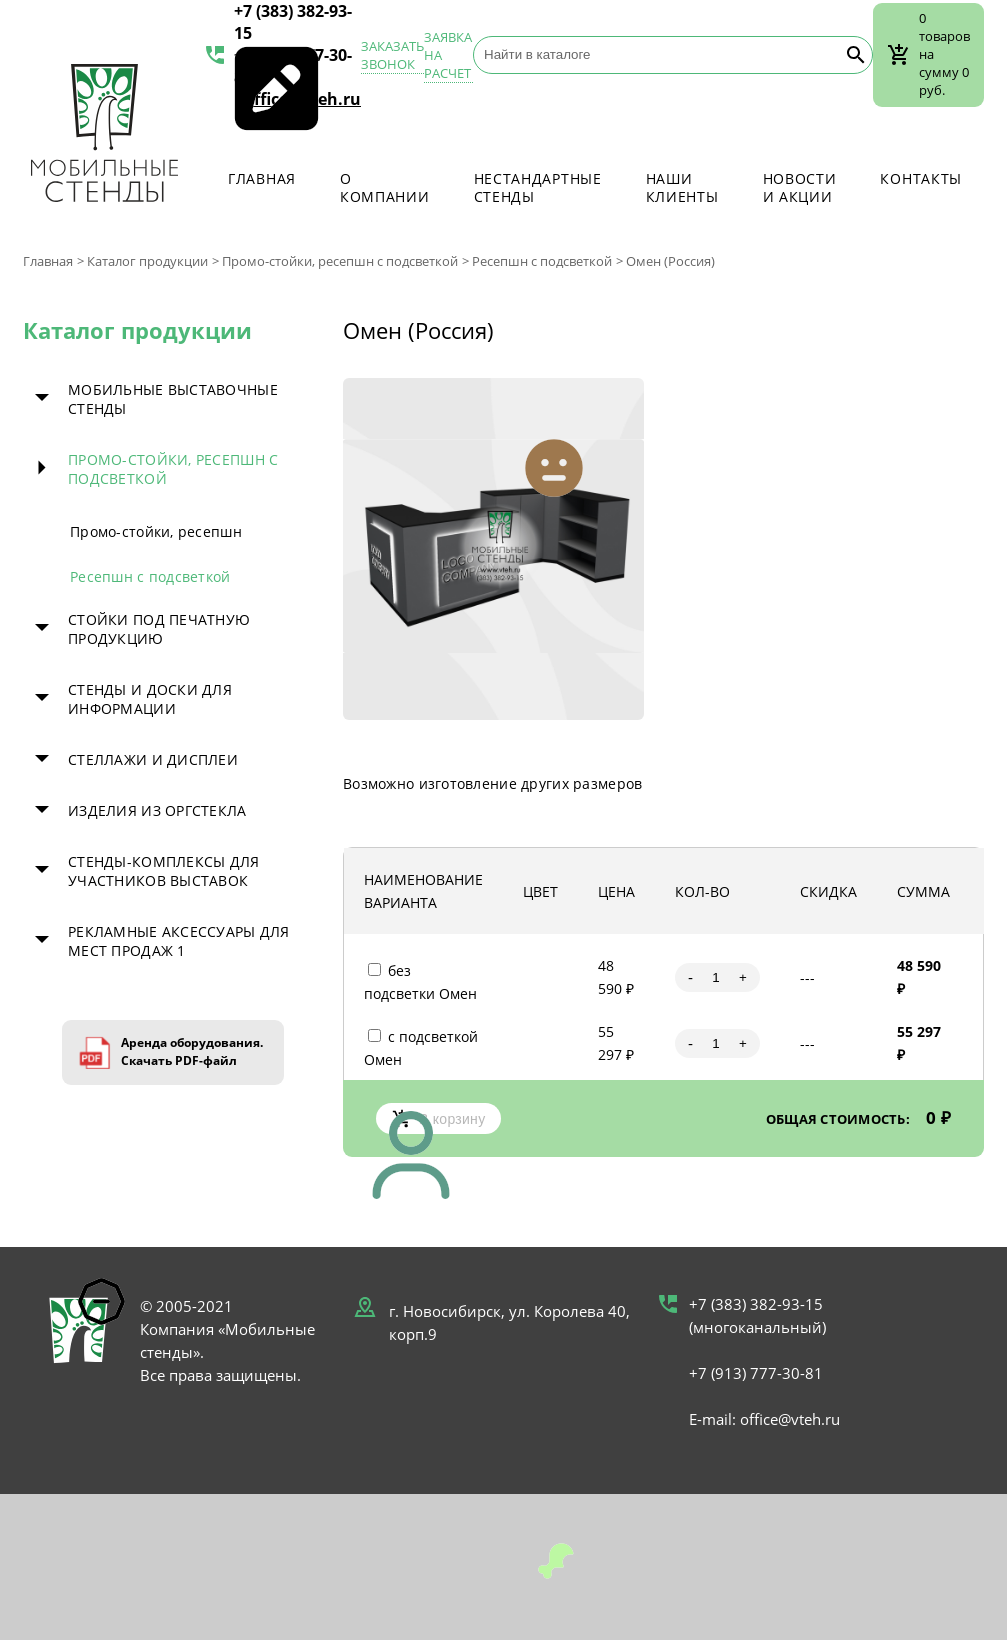  I want to click on remove or delete an item, so click(101, 1301).